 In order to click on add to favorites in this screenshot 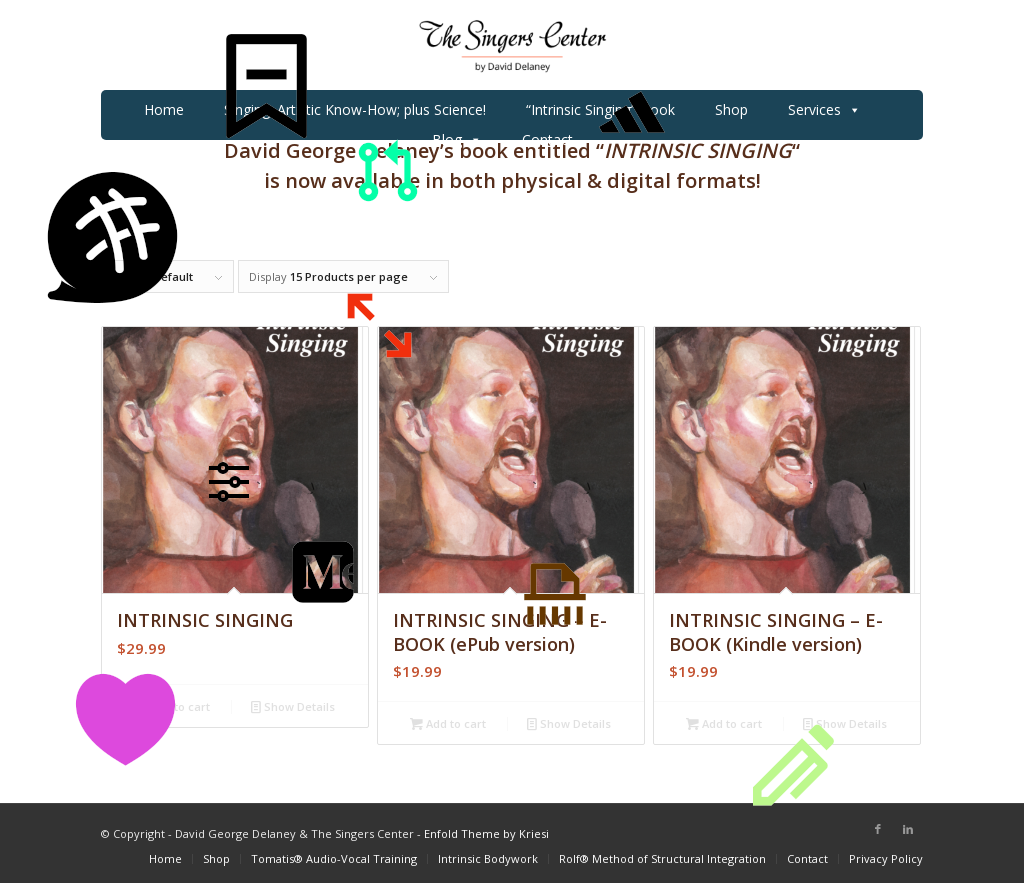, I will do `click(125, 718)`.